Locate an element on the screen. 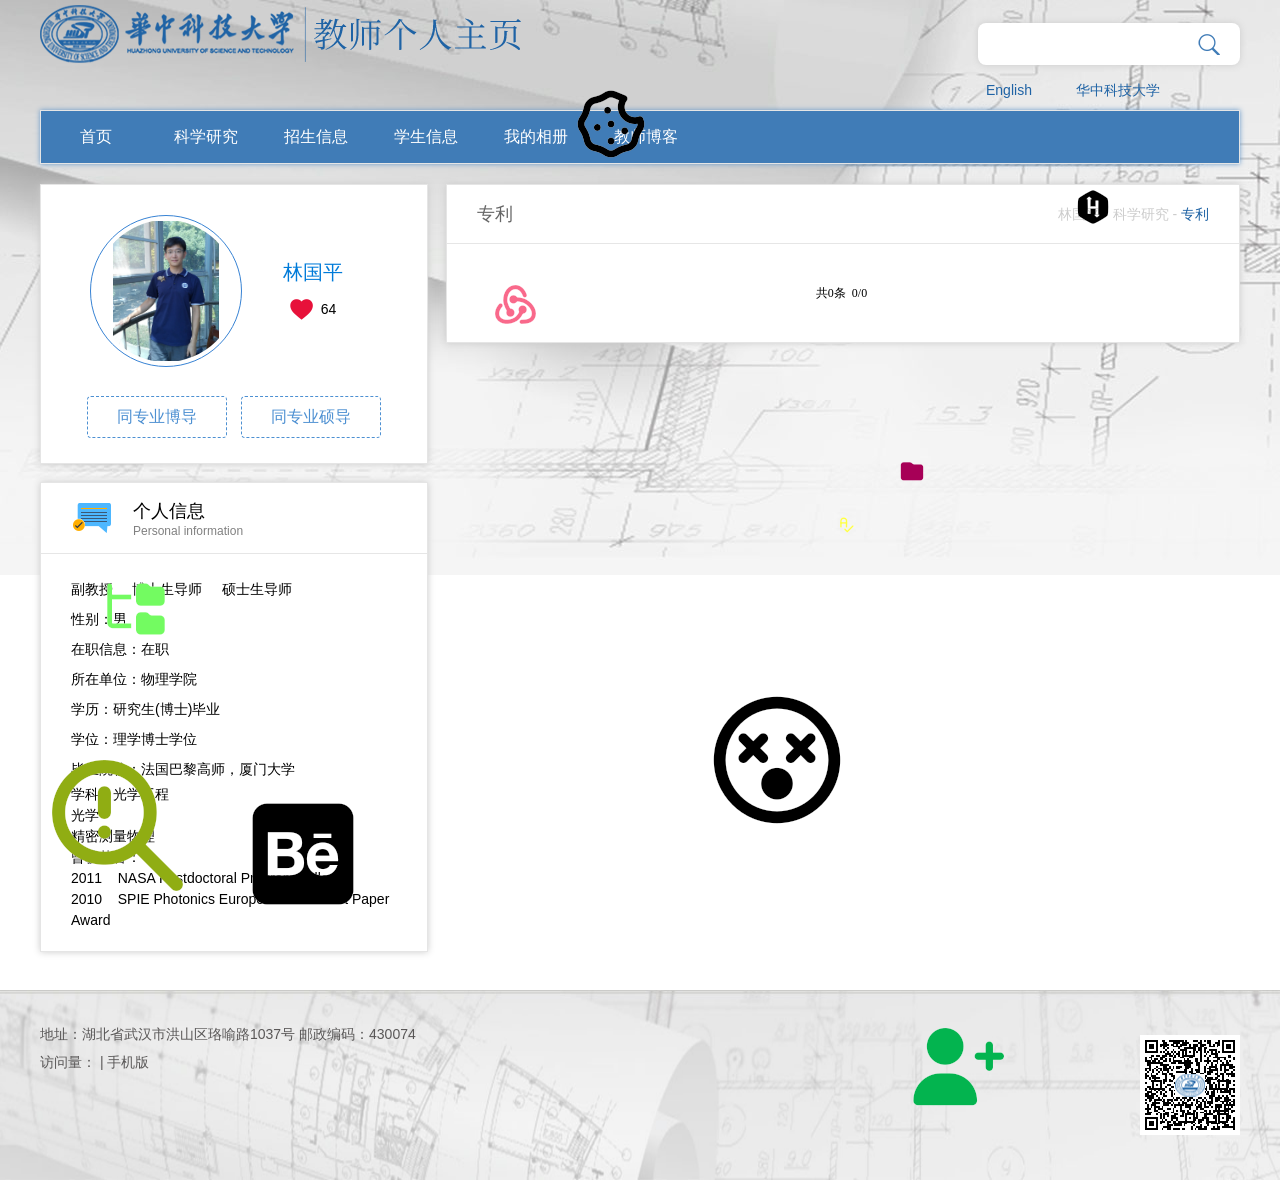 This screenshot has width=1280, height=1180. manage cookie preferences is located at coordinates (611, 124).